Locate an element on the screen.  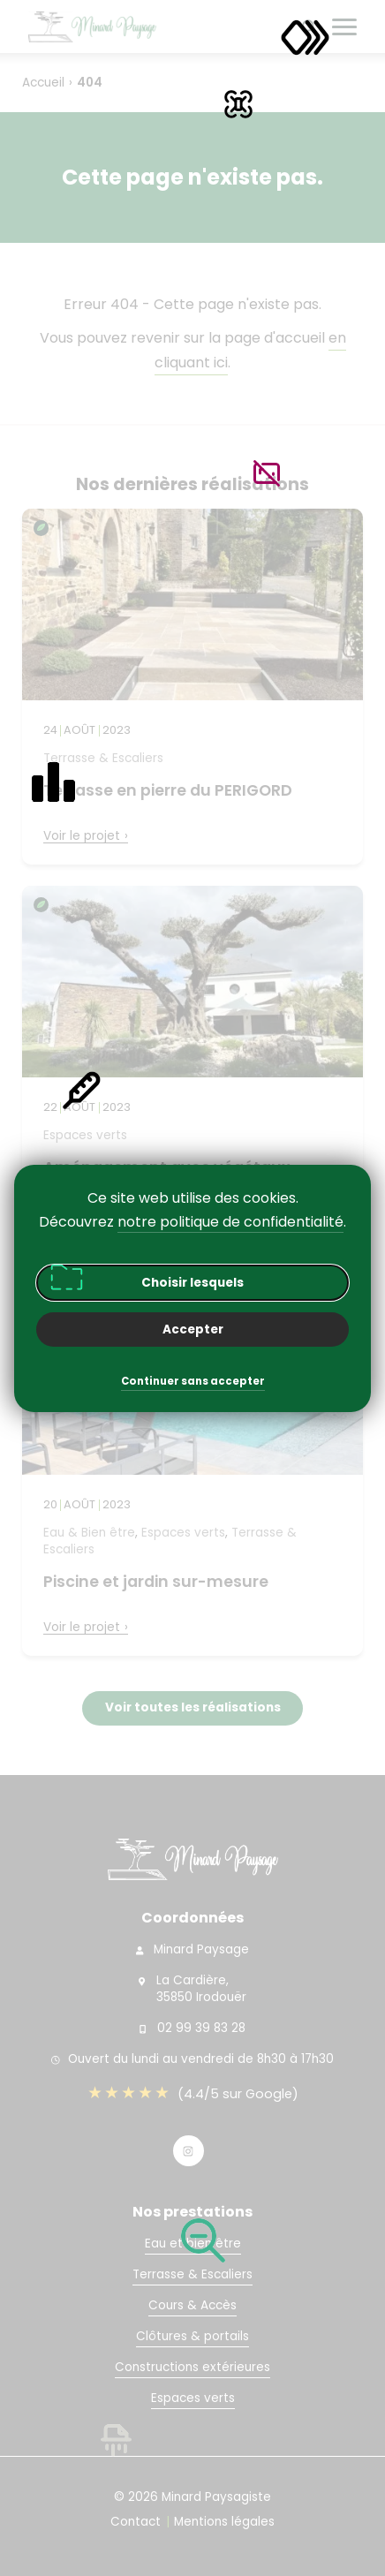
access drone controls is located at coordinates (238, 104).